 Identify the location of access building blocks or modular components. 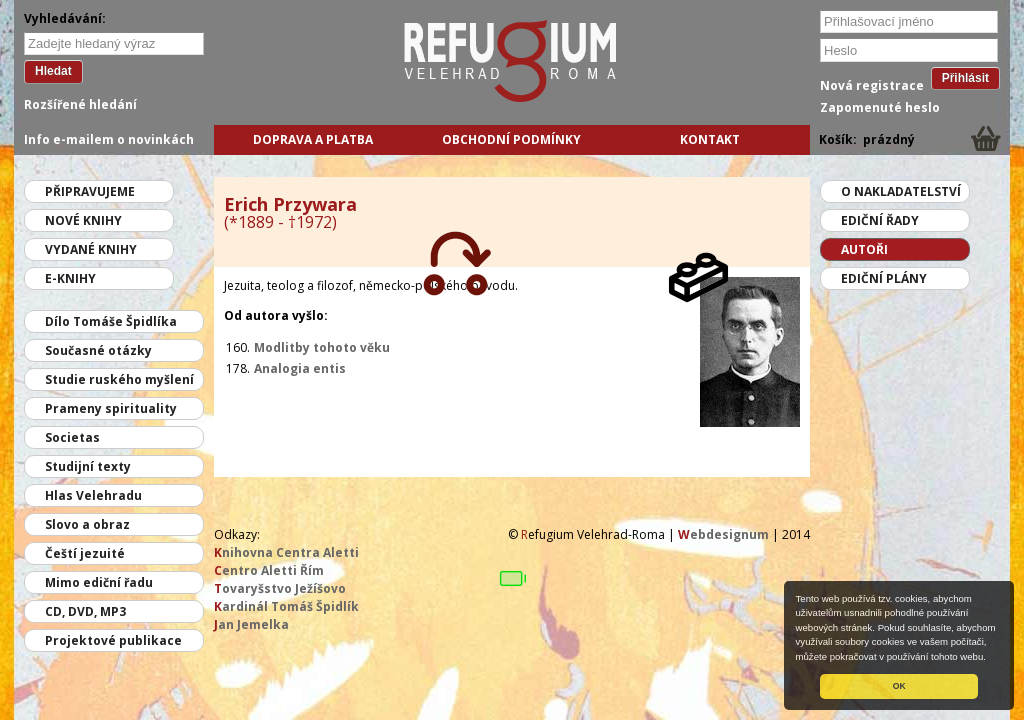
(698, 276).